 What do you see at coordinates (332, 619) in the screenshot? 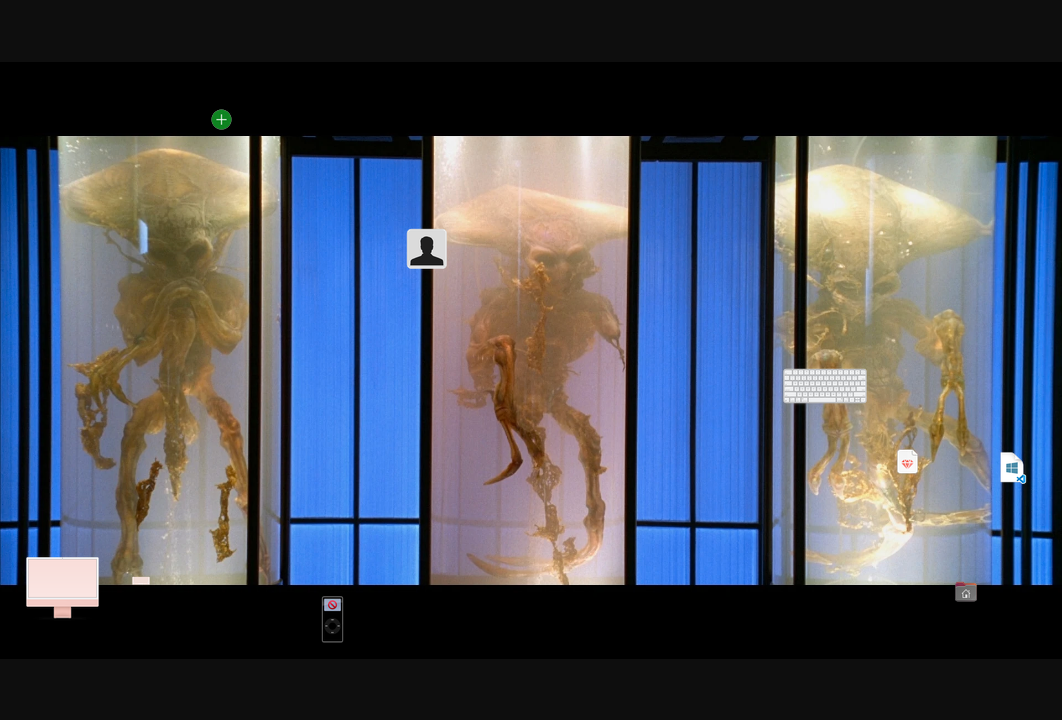
I see `indicates an unavailable or disconnected iPod device` at bounding box center [332, 619].